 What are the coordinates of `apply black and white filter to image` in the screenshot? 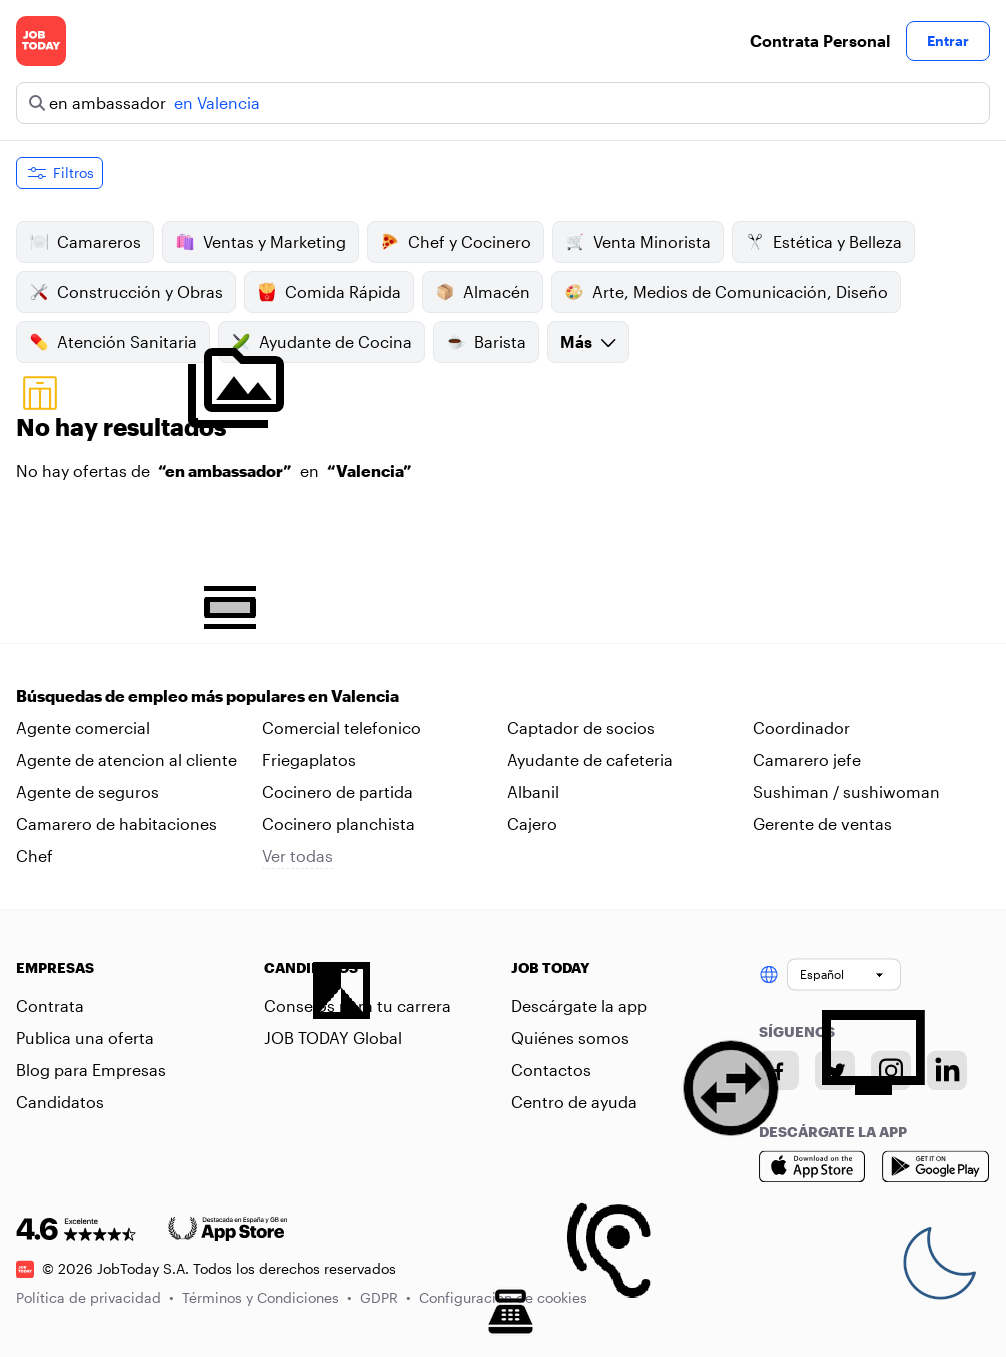 It's located at (341, 990).